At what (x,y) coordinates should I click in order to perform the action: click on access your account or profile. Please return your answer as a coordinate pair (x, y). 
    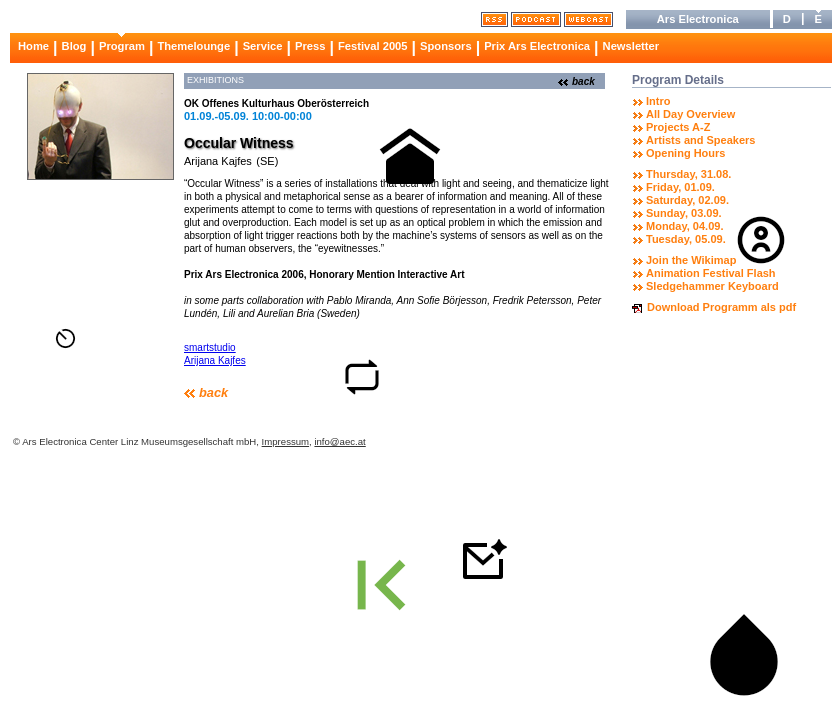
    Looking at the image, I should click on (761, 240).